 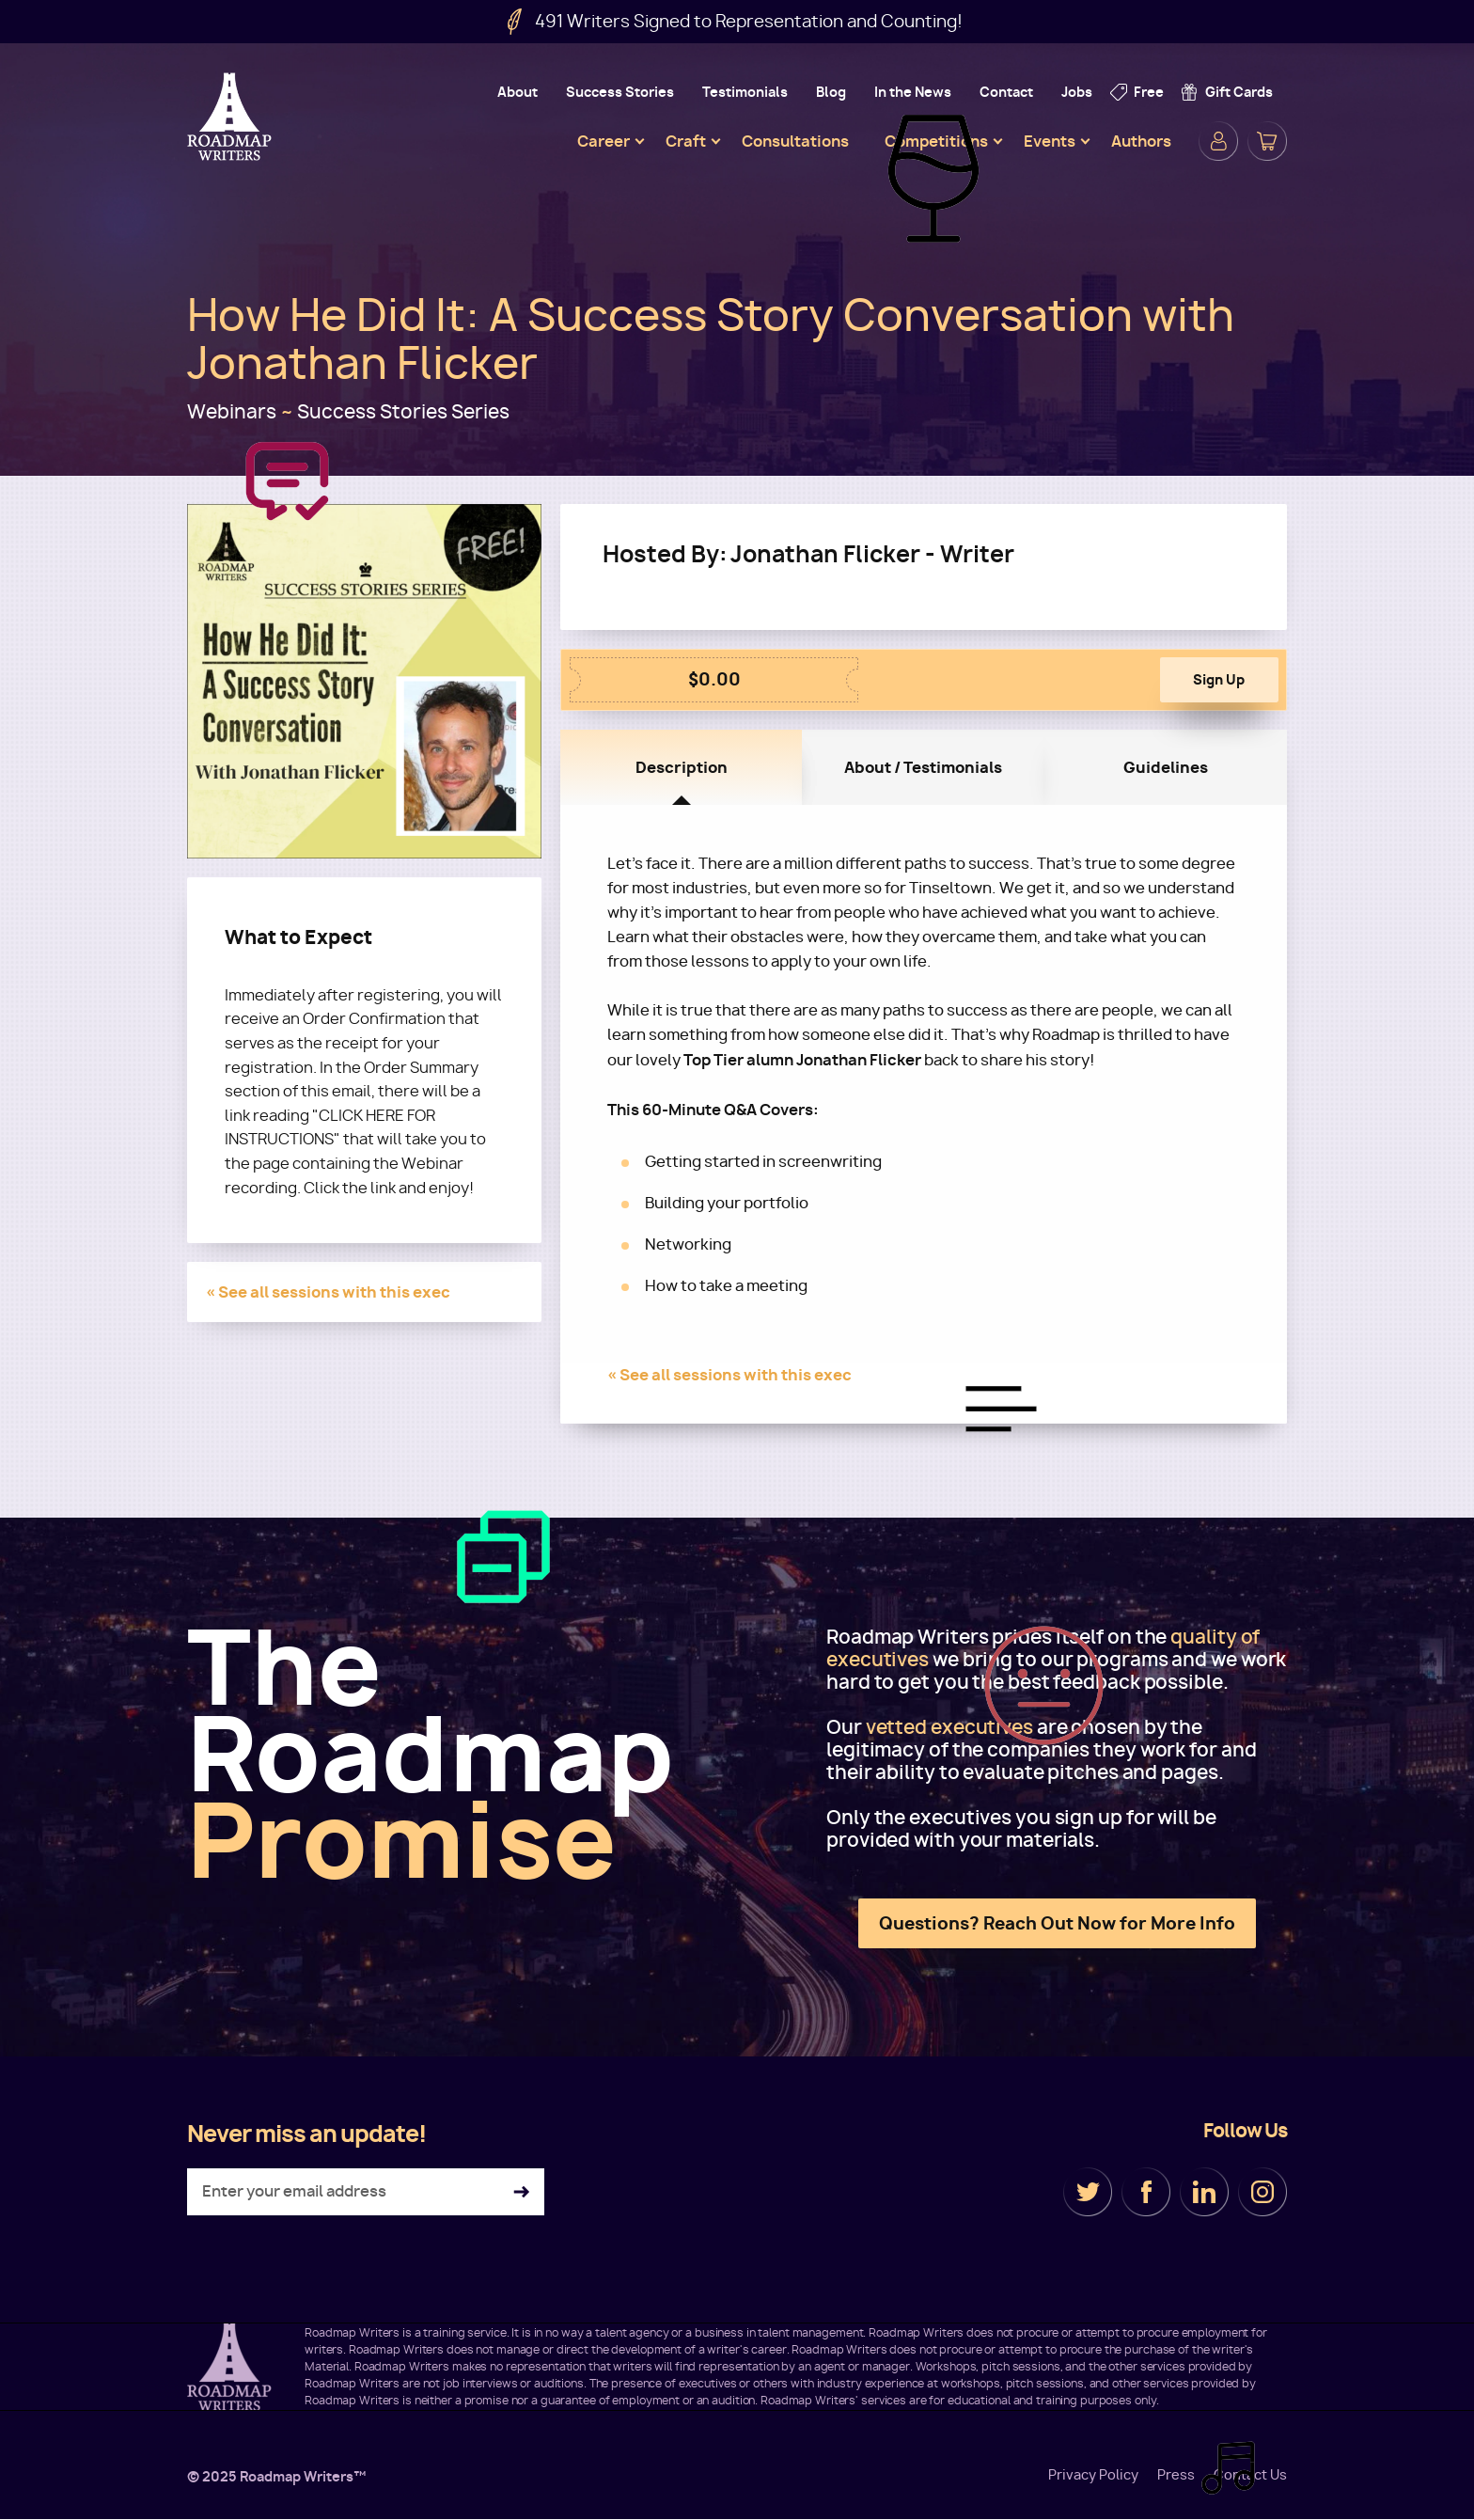 I want to click on access music files or audio content, so click(x=1230, y=2465).